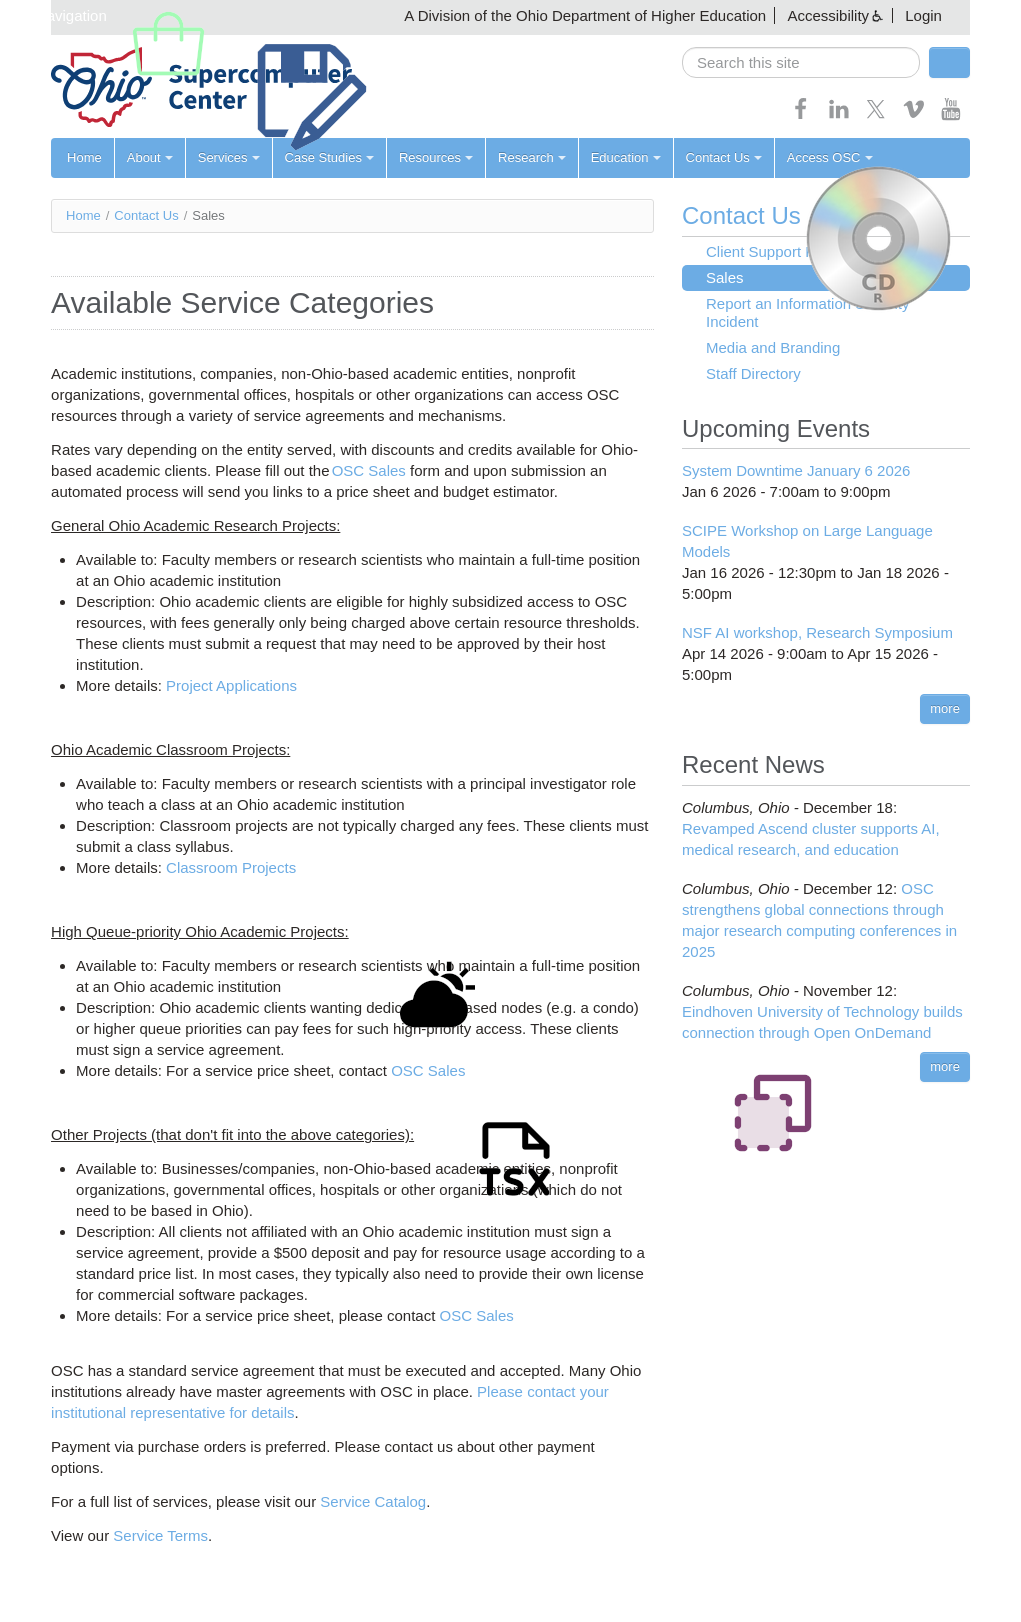 Image resolution: width=1021 pixels, height=1622 pixels. I want to click on view your shopping bag, so click(168, 47).